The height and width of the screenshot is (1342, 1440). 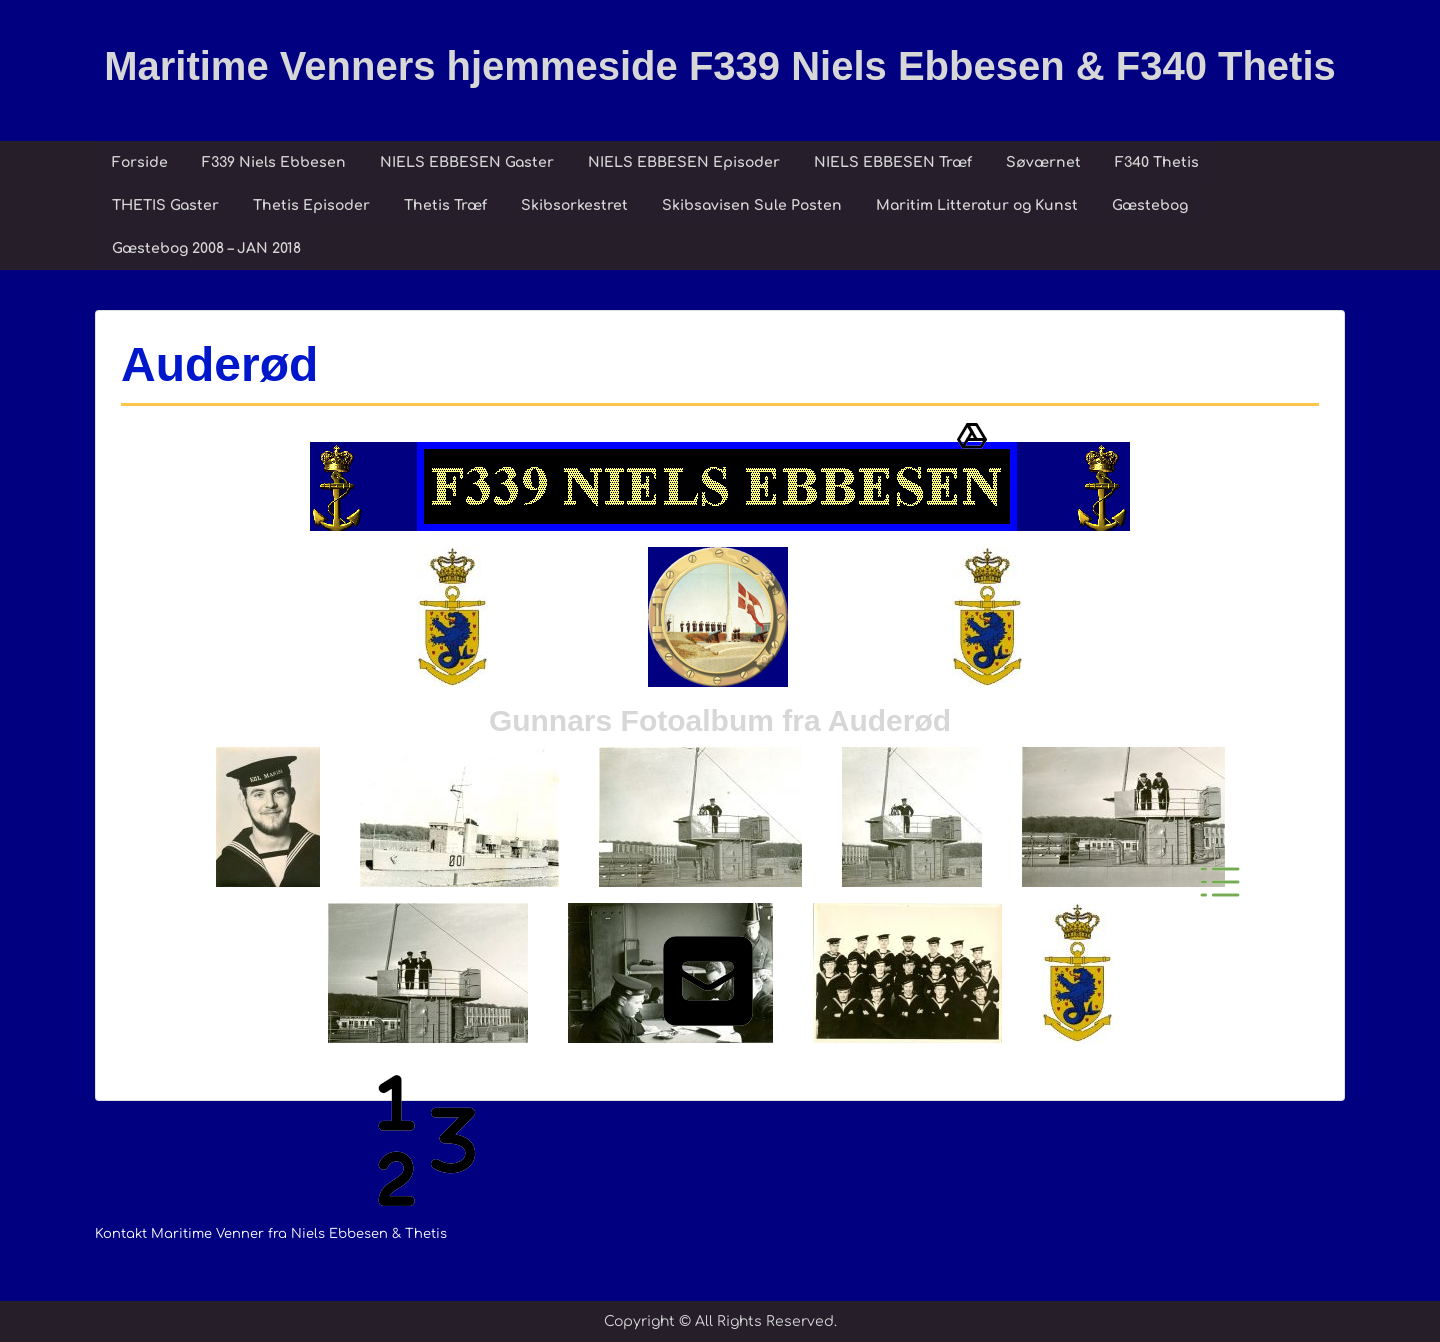 What do you see at coordinates (1220, 882) in the screenshot?
I see `view a bulleted list` at bounding box center [1220, 882].